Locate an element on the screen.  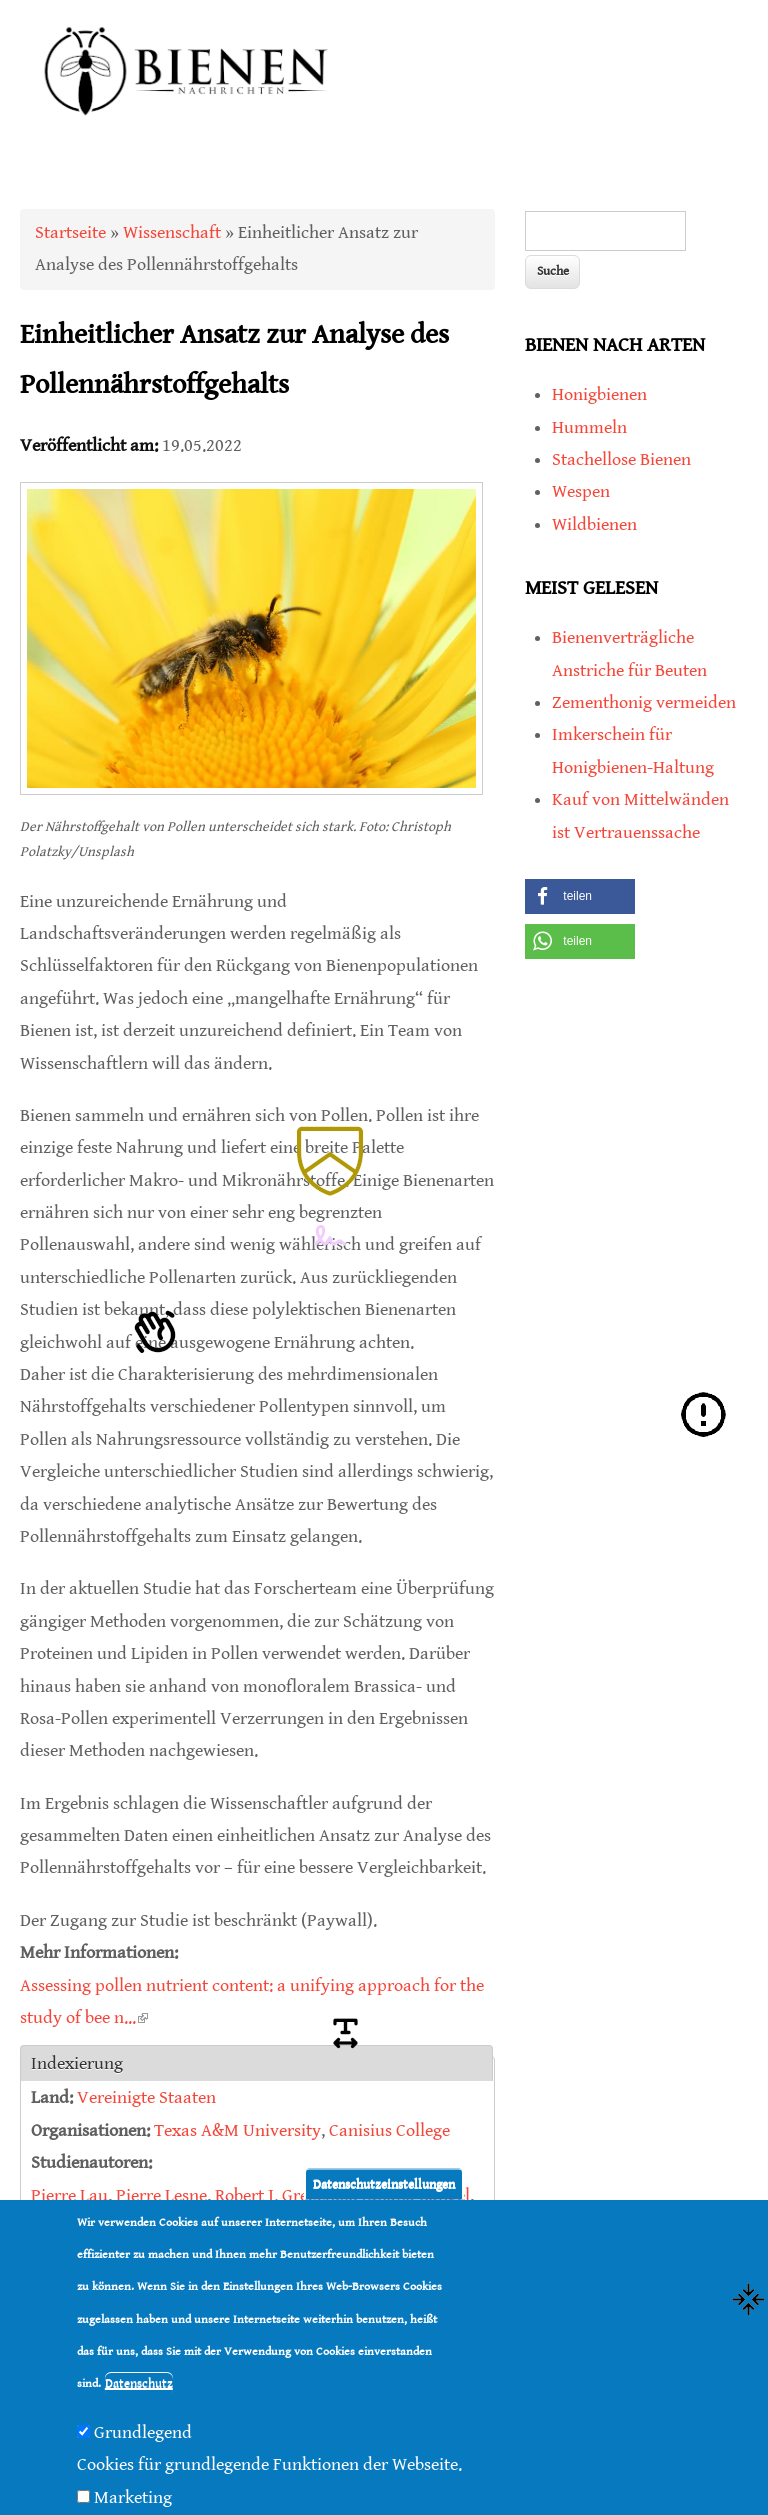
indicates an error or warning state is located at coordinates (703, 1414).